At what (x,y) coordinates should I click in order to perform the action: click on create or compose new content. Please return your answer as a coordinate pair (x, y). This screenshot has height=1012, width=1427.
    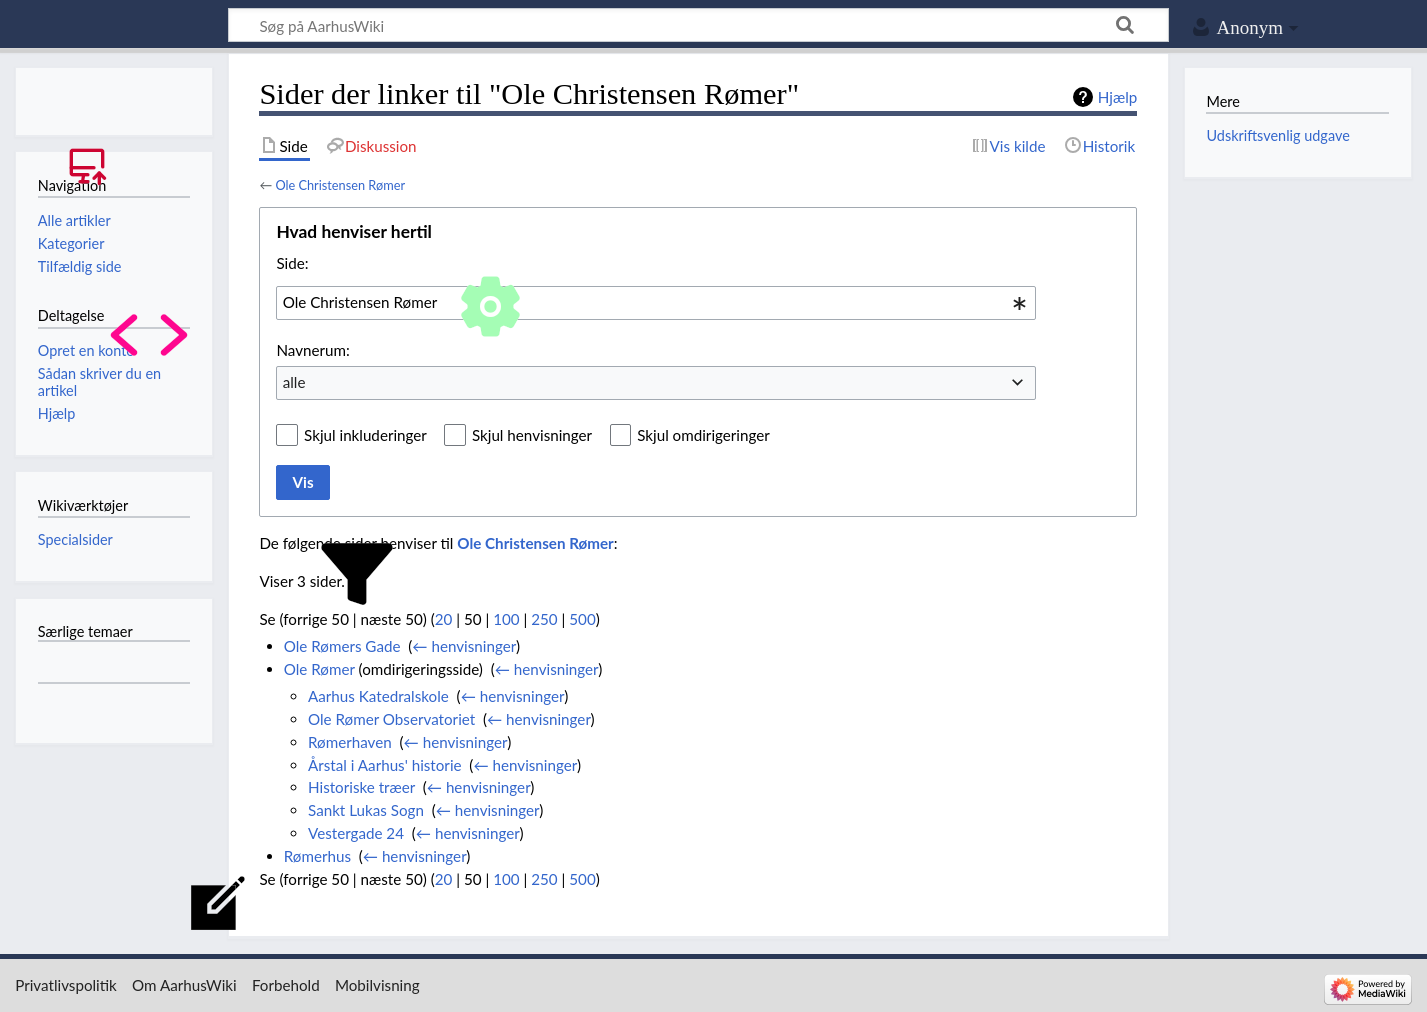
    Looking at the image, I should click on (217, 903).